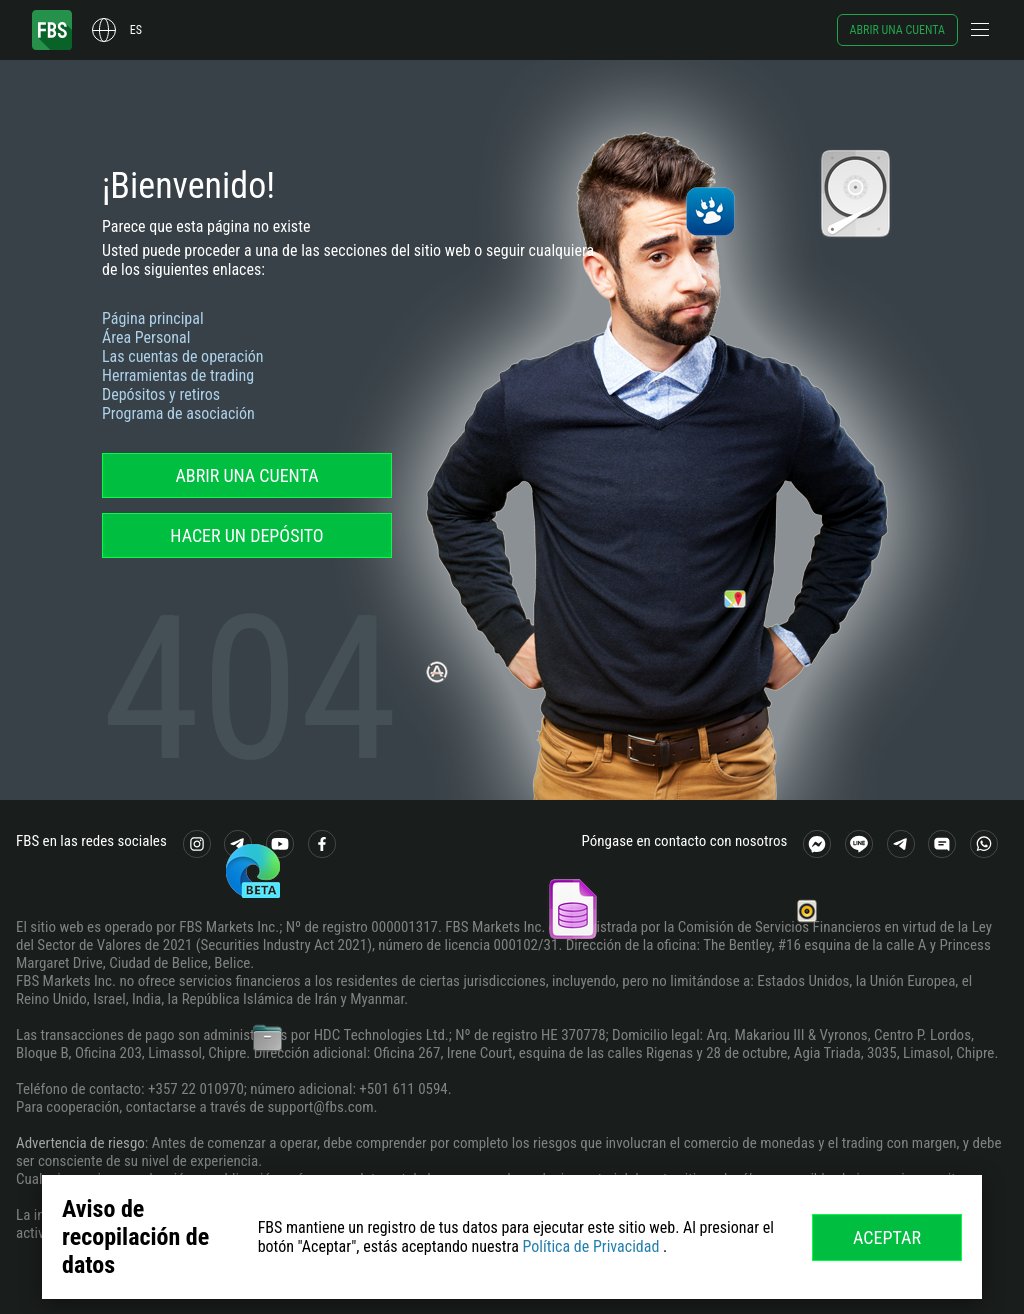  I want to click on open the software updater application, so click(437, 672).